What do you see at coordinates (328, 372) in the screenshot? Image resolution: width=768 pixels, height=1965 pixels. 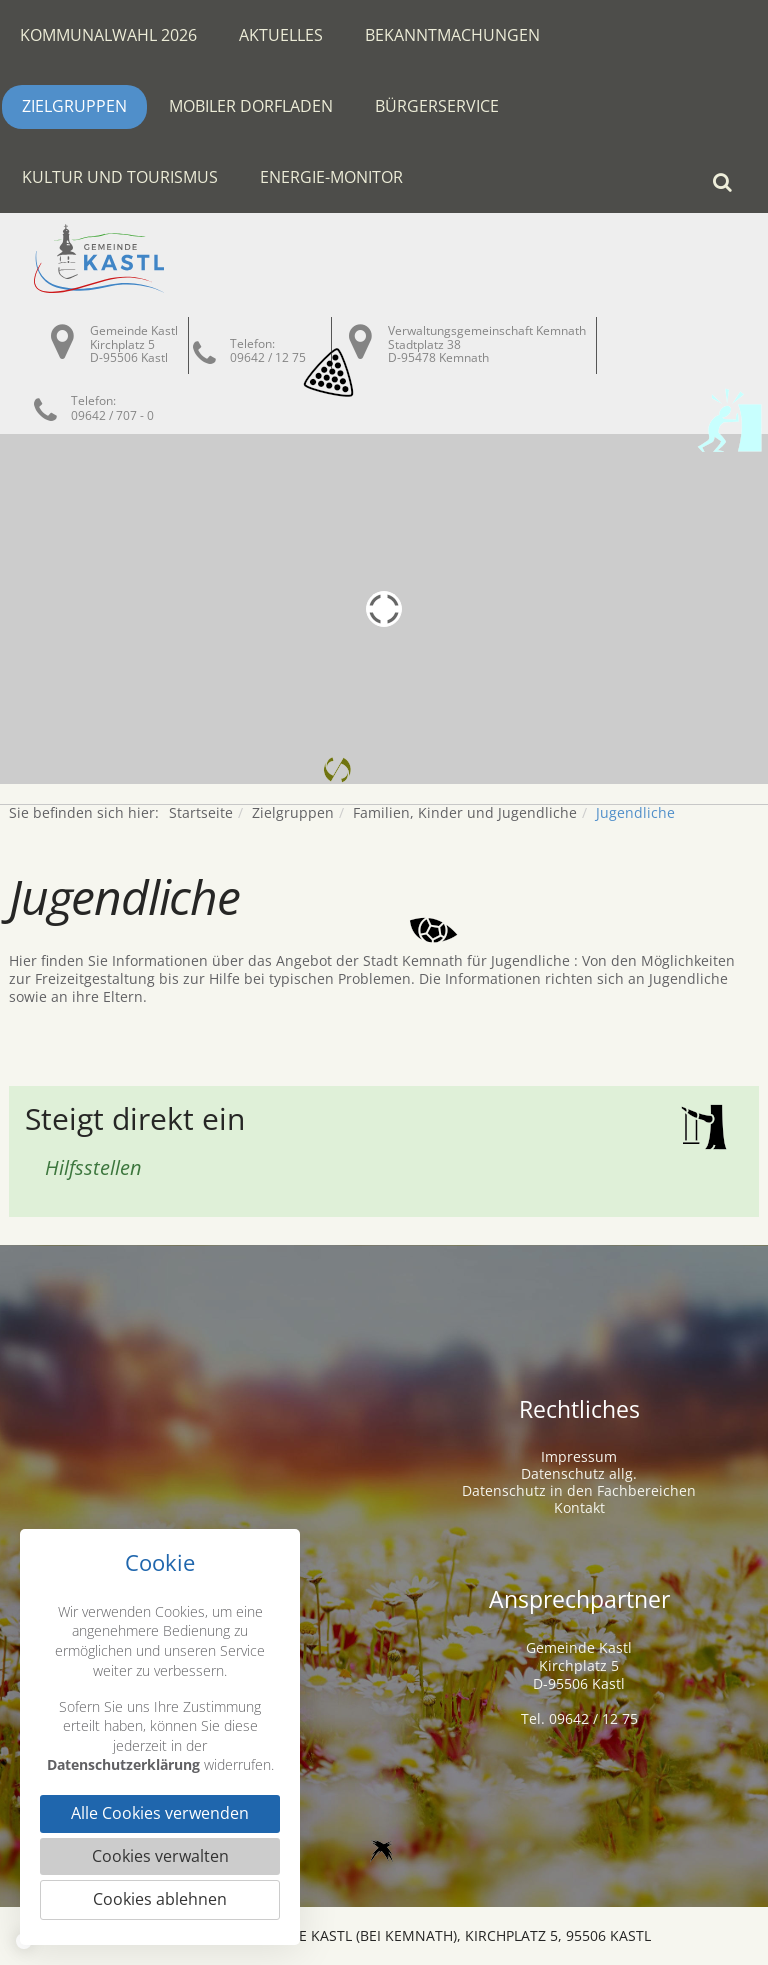 I see `start a new game of pool` at bounding box center [328, 372].